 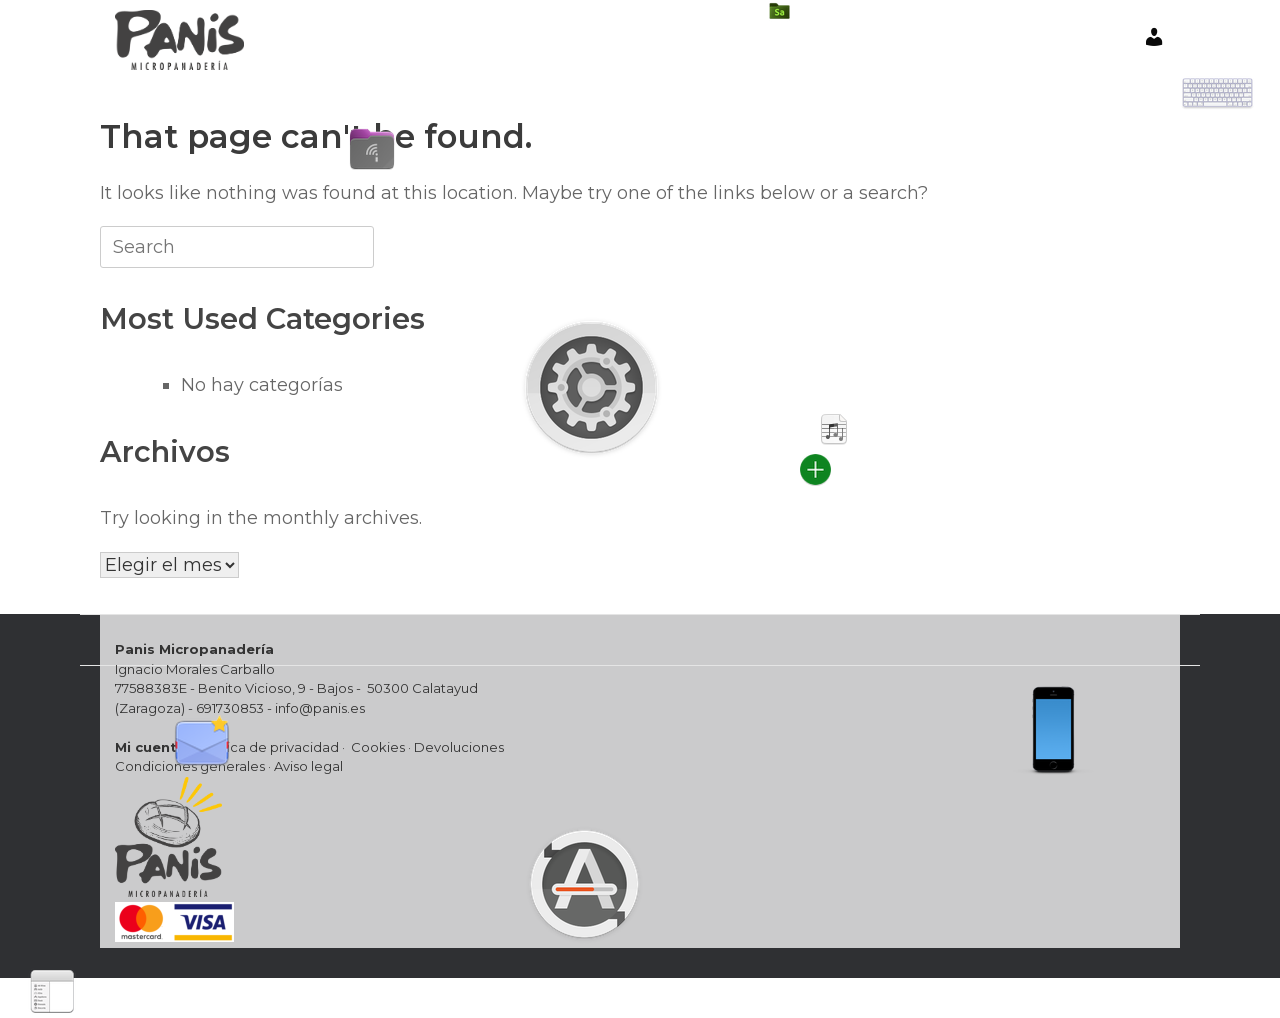 What do you see at coordinates (1217, 92) in the screenshot?
I see `connect a wireless bluetooth keyboard` at bounding box center [1217, 92].